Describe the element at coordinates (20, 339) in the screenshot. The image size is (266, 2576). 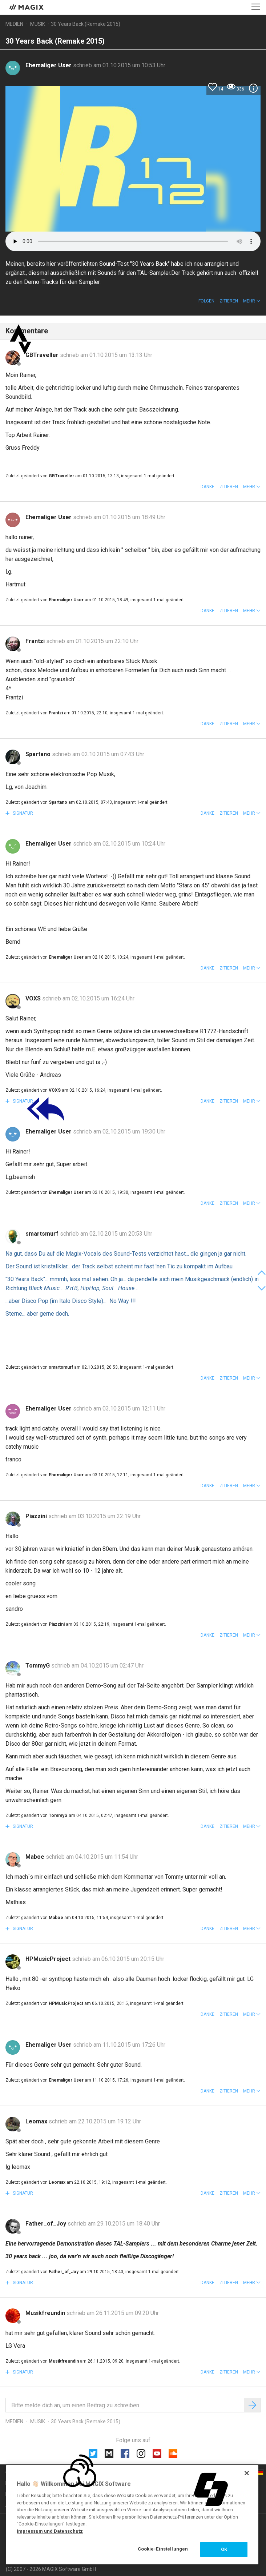
I see `open the Strava app` at that location.